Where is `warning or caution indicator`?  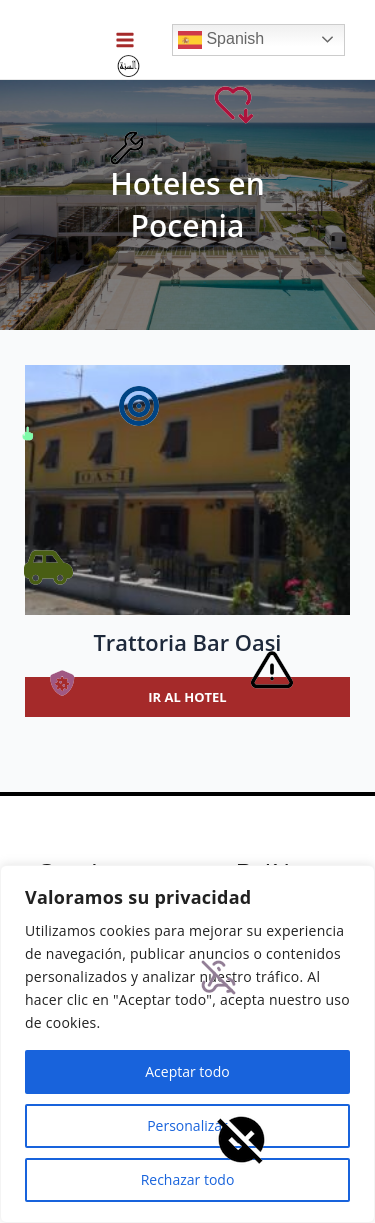 warning or caution indicator is located at coordinates (272, 671).